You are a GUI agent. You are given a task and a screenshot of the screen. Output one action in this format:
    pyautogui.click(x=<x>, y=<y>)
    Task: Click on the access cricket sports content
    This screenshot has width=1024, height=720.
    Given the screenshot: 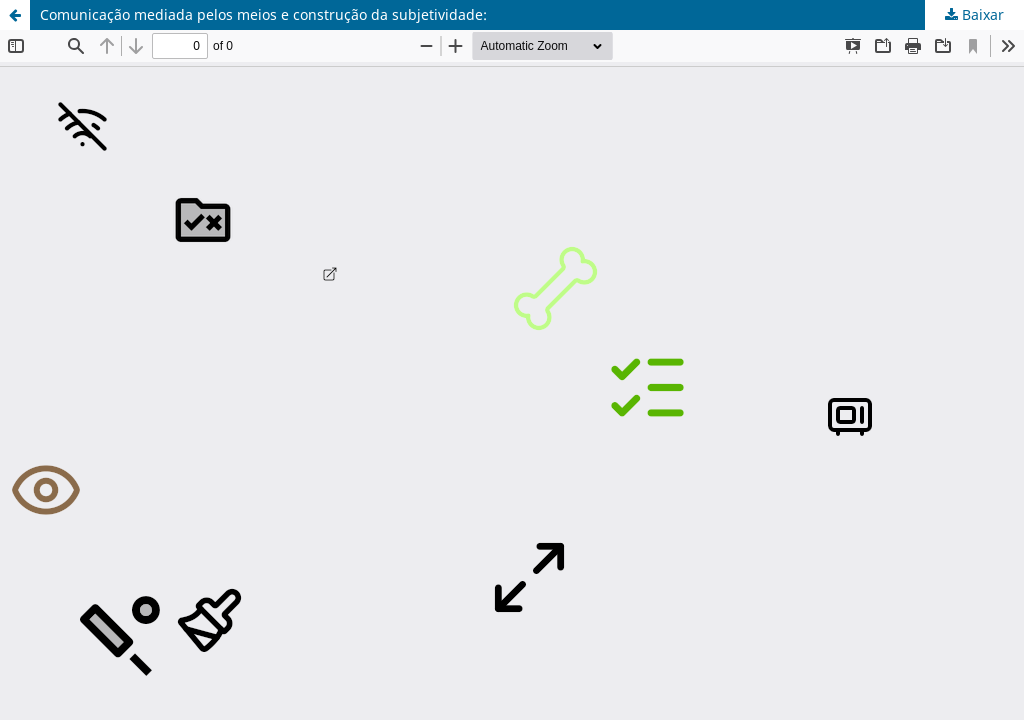 What is the action you would take?
    pyautogui.click(x=120, y=636)
    